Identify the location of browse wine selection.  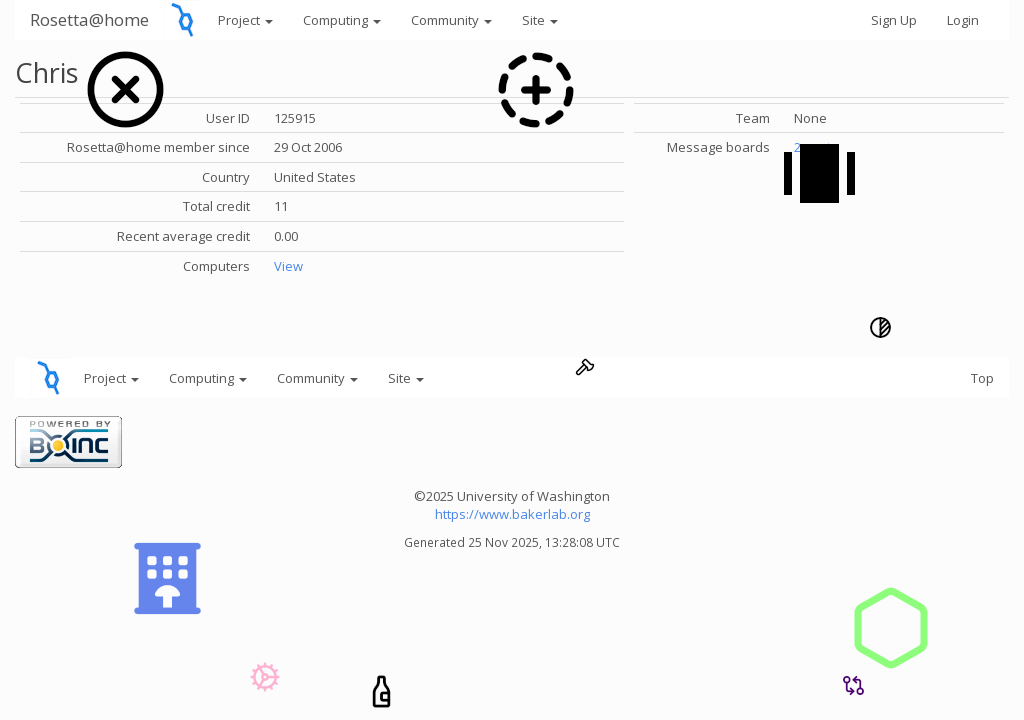
(381, 691).